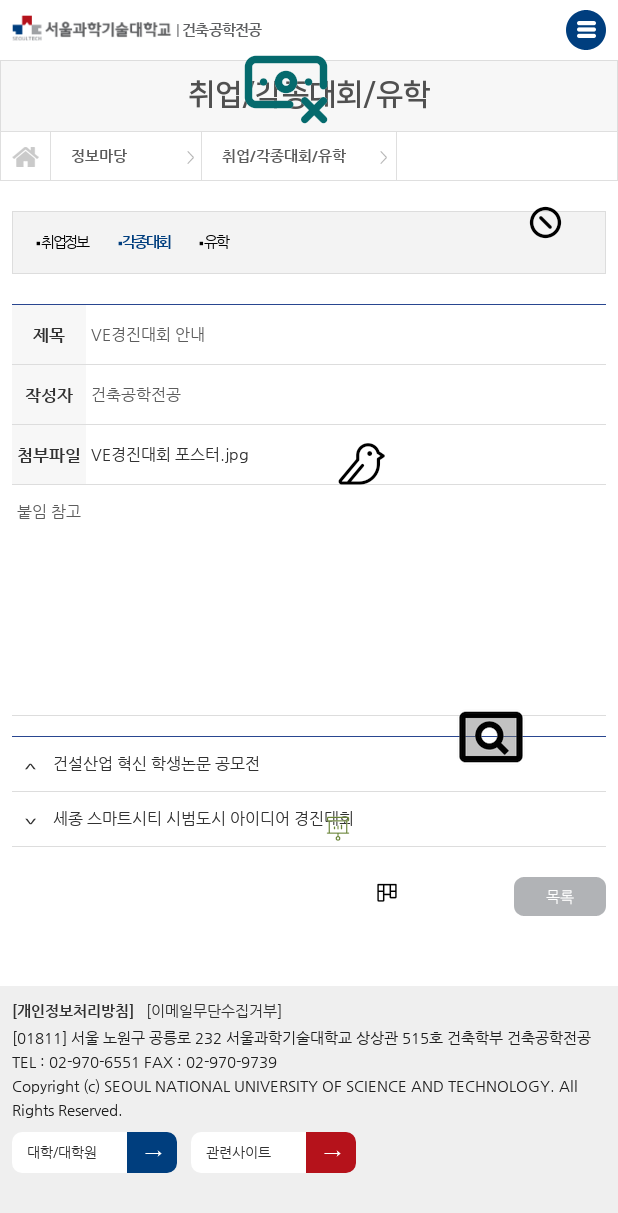 Image resolution: width=618 pixels, height=1213 pixels. What do you see at coordinates (338, 827) in the screenshot?
I see `view presentation with charts` at bounding box center [338, 827].